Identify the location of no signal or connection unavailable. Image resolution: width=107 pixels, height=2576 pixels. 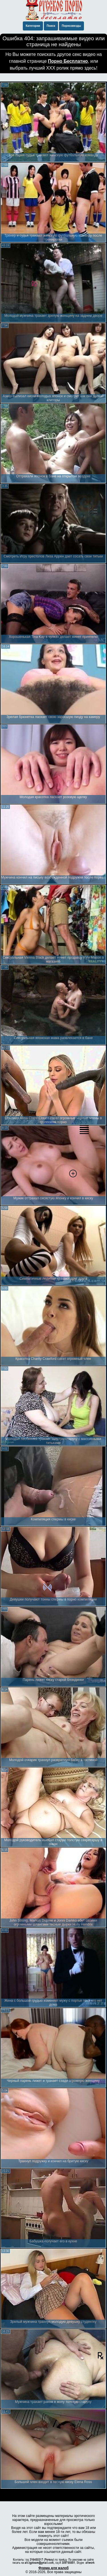
(47, 1587).